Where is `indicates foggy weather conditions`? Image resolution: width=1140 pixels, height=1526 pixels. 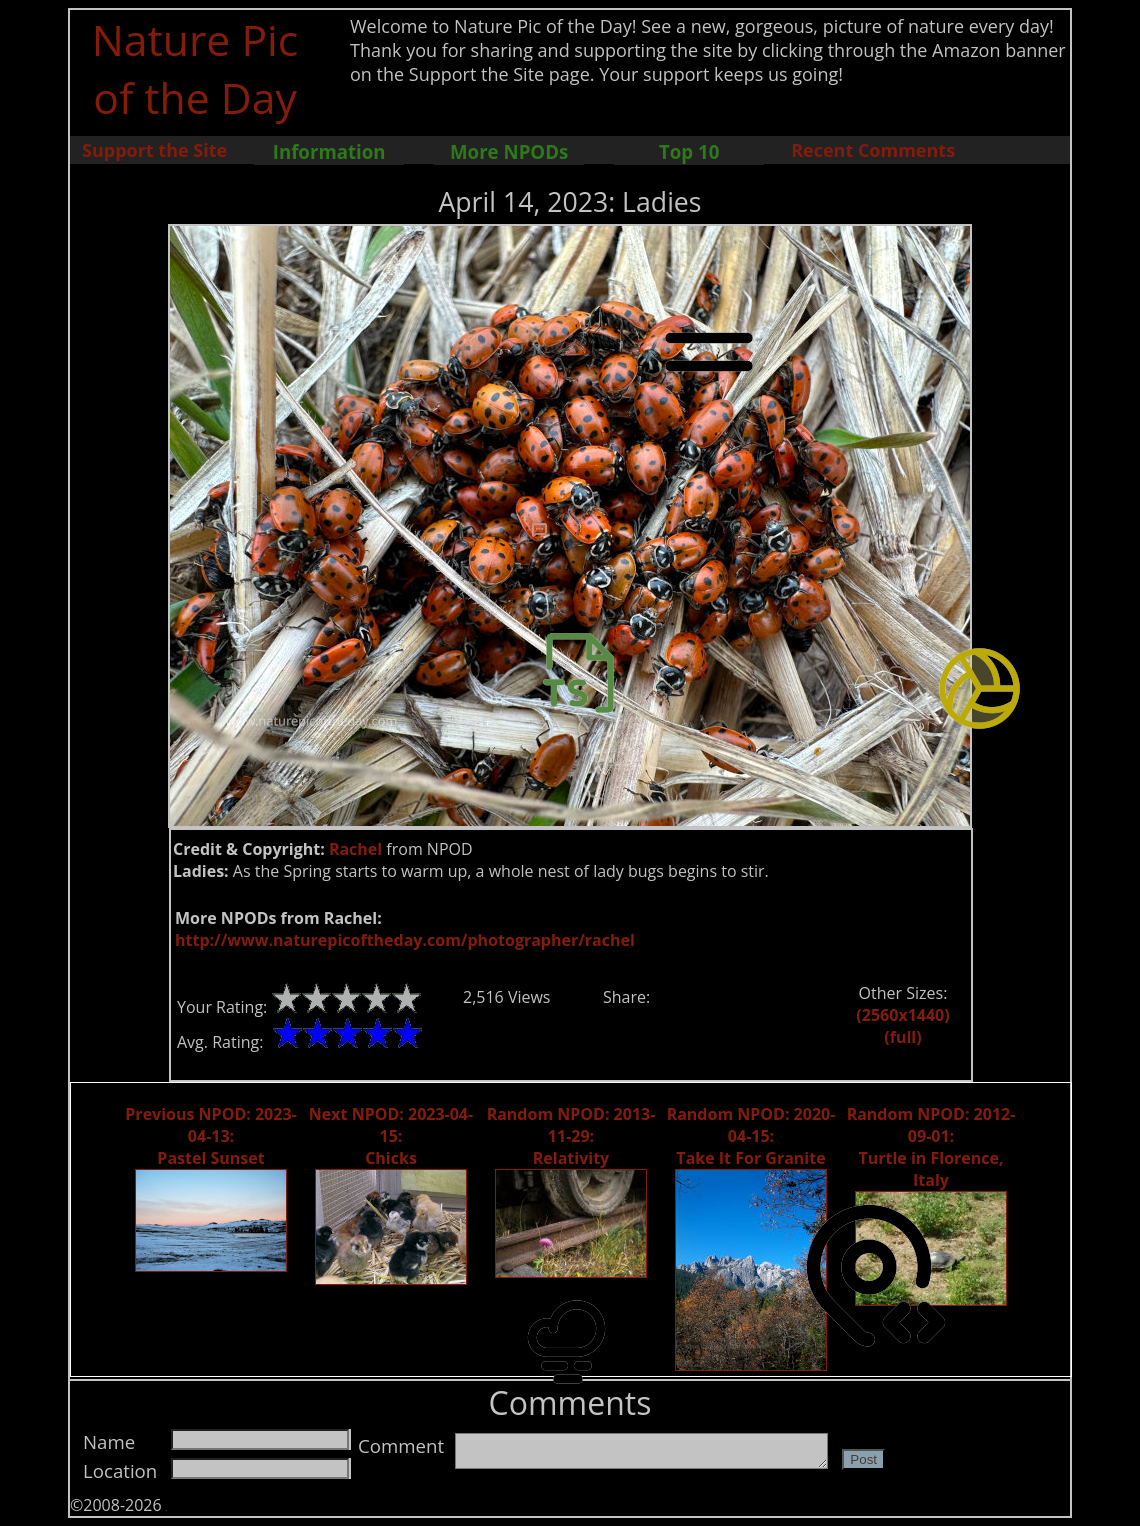
indicates foggy weather conditions is located at coordinates (566, 1340).